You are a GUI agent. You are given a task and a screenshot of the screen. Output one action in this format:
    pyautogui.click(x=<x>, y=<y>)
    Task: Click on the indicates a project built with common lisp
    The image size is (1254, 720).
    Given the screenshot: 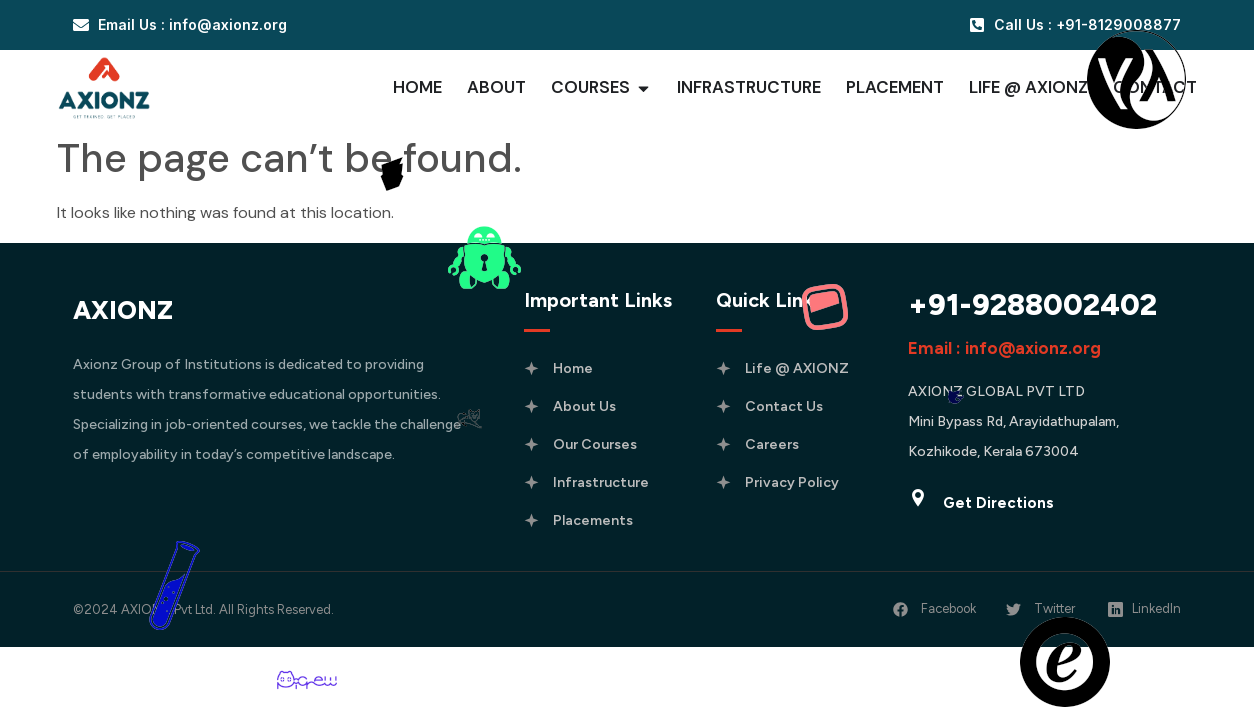 What is the action you would take?
    pyautogui.click(x=1136, y=79)
    